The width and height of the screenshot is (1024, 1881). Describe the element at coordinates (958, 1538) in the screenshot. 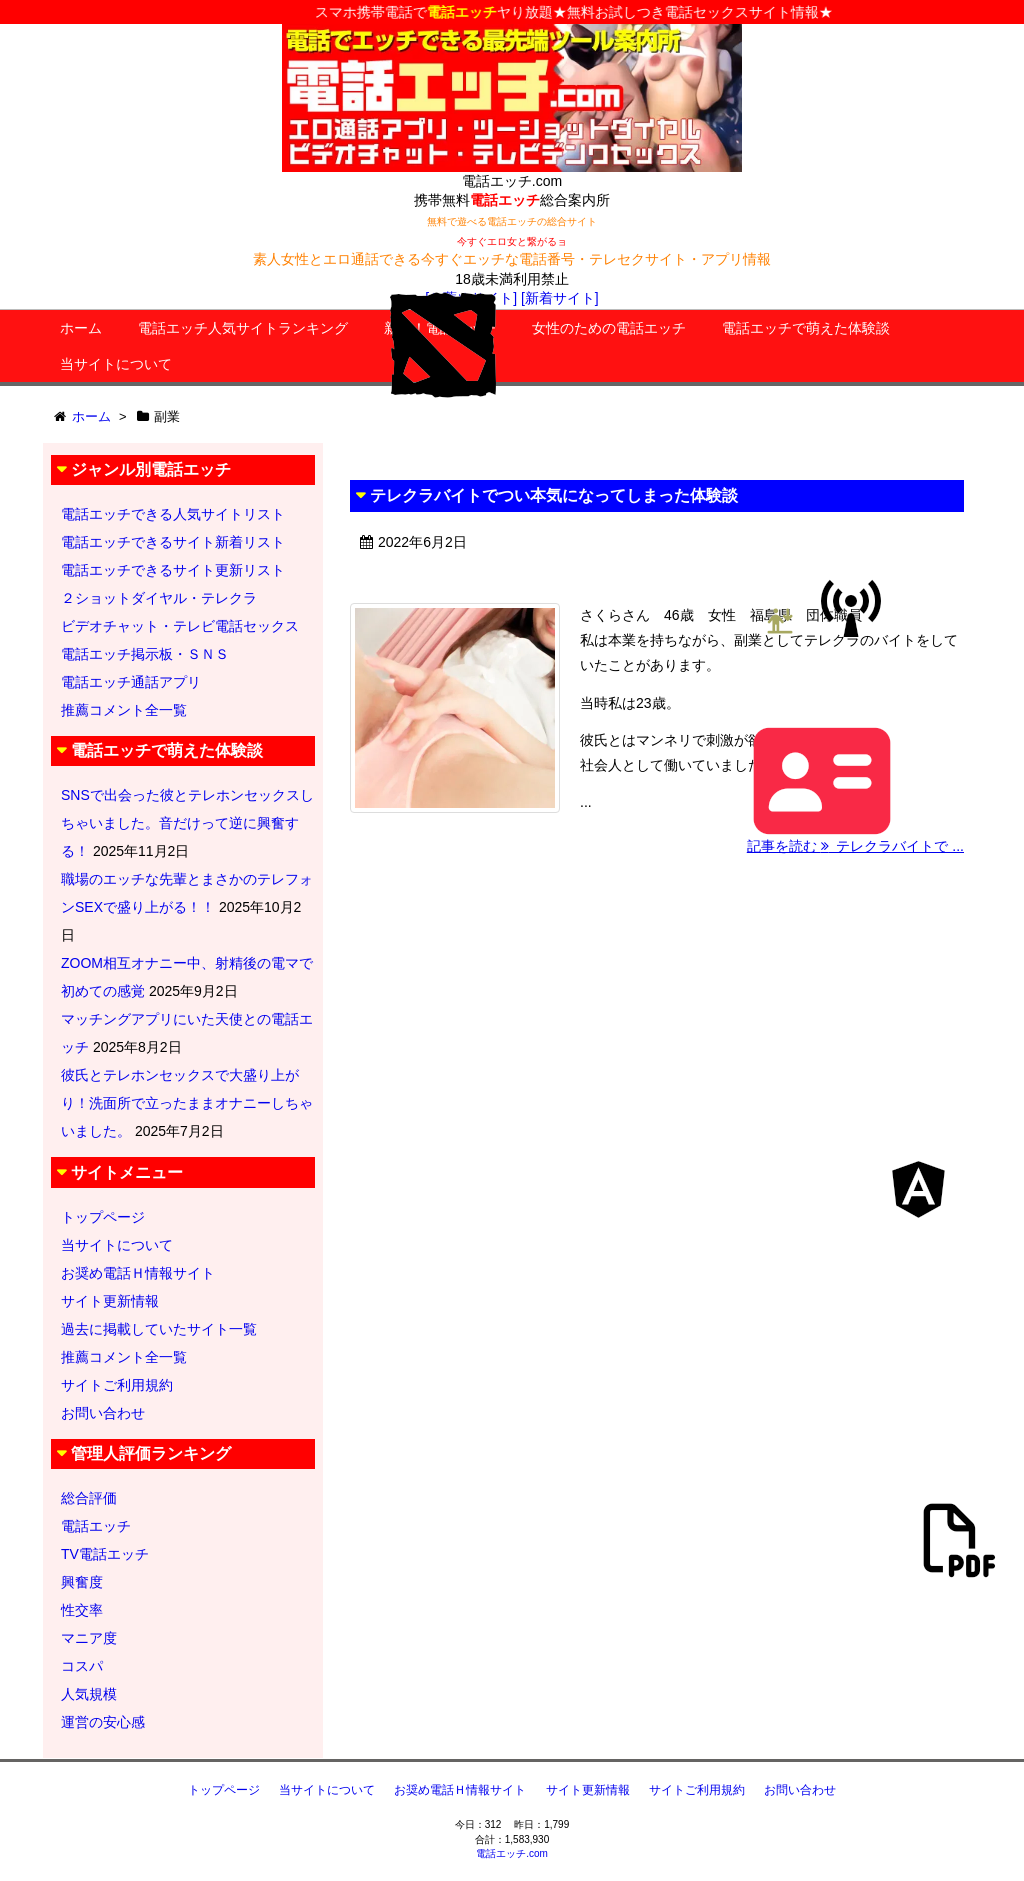

I see `view or open a PDF document` at that location.